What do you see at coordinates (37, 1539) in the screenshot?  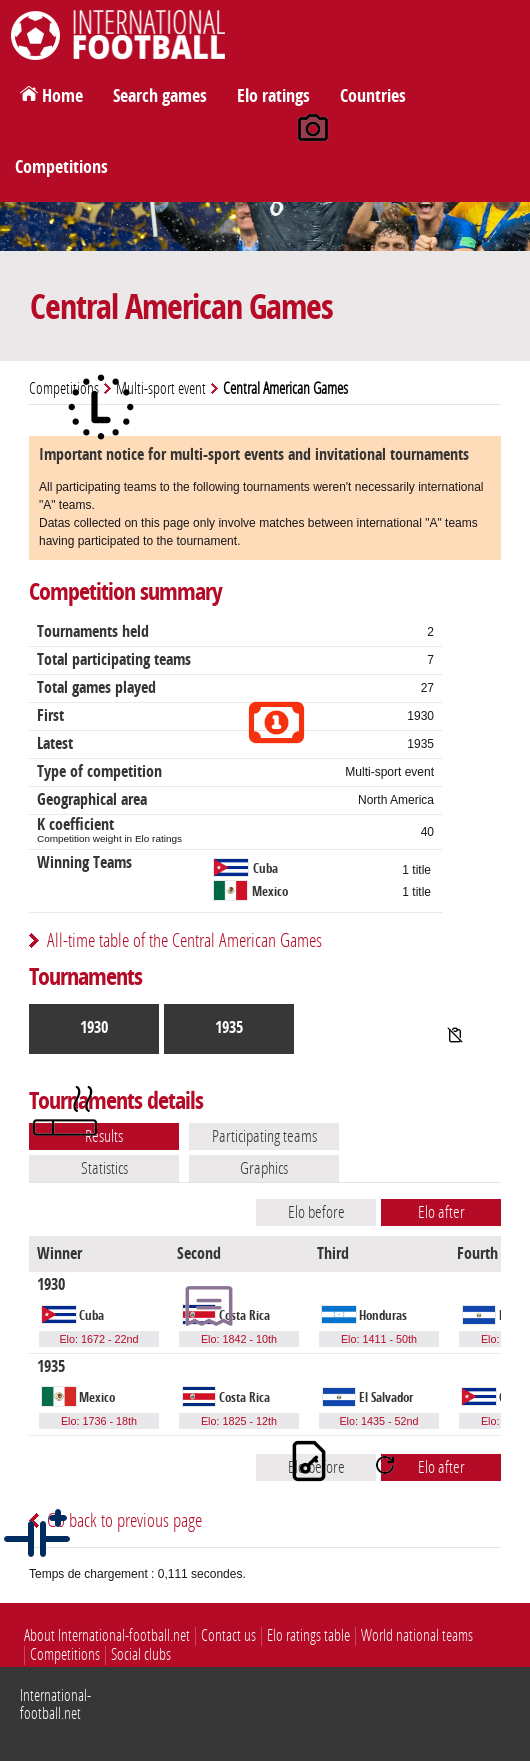 I see `polarized capacitor symbol in circuit diagrams` at bounding box center [37, 1539].